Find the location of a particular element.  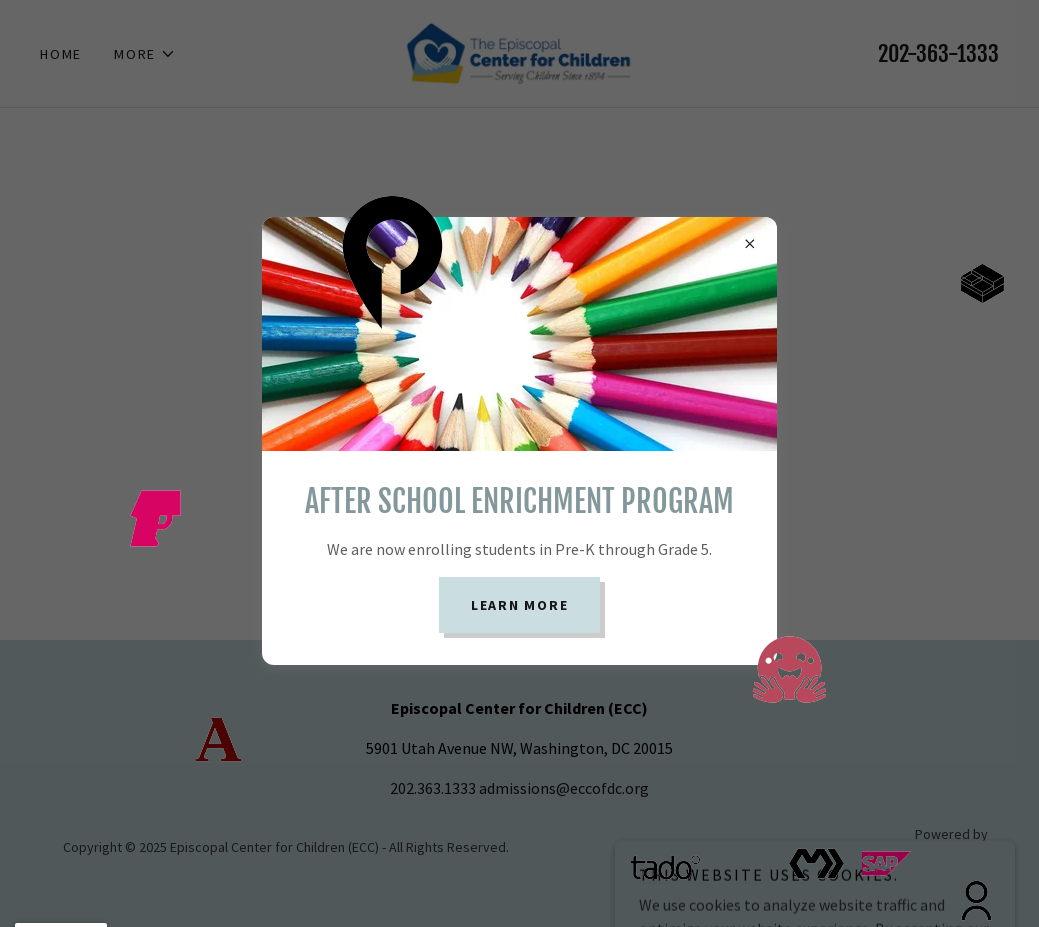

SAP enterprise software logo is located at coordinates (886, 863).